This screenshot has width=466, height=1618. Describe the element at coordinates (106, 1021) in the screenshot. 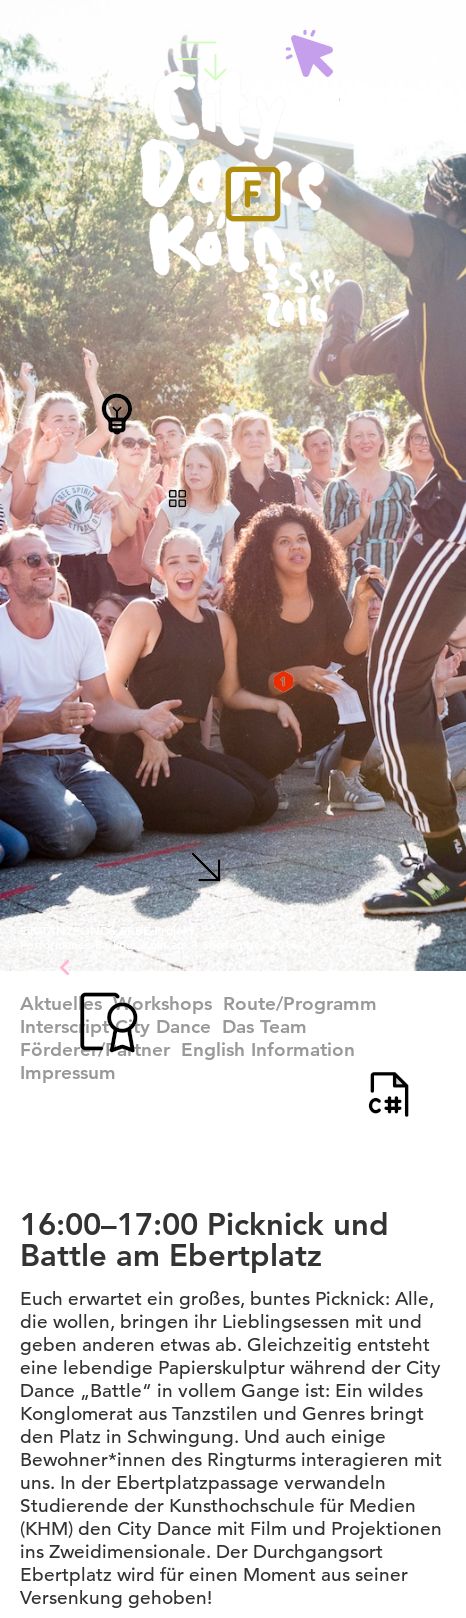

I see `view certified or verified document` at that location.